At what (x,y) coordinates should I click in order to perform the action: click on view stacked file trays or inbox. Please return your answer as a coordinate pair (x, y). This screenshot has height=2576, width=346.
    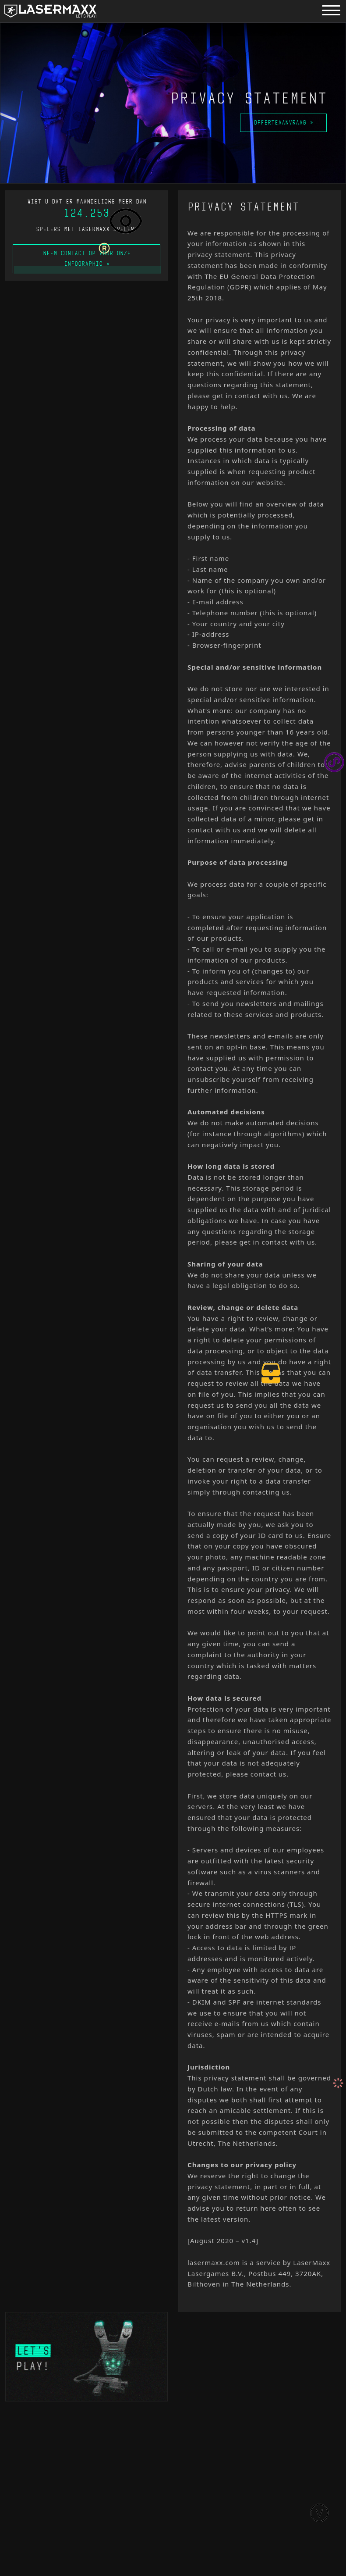
    Looking at the image, I should click on (271, 1373).